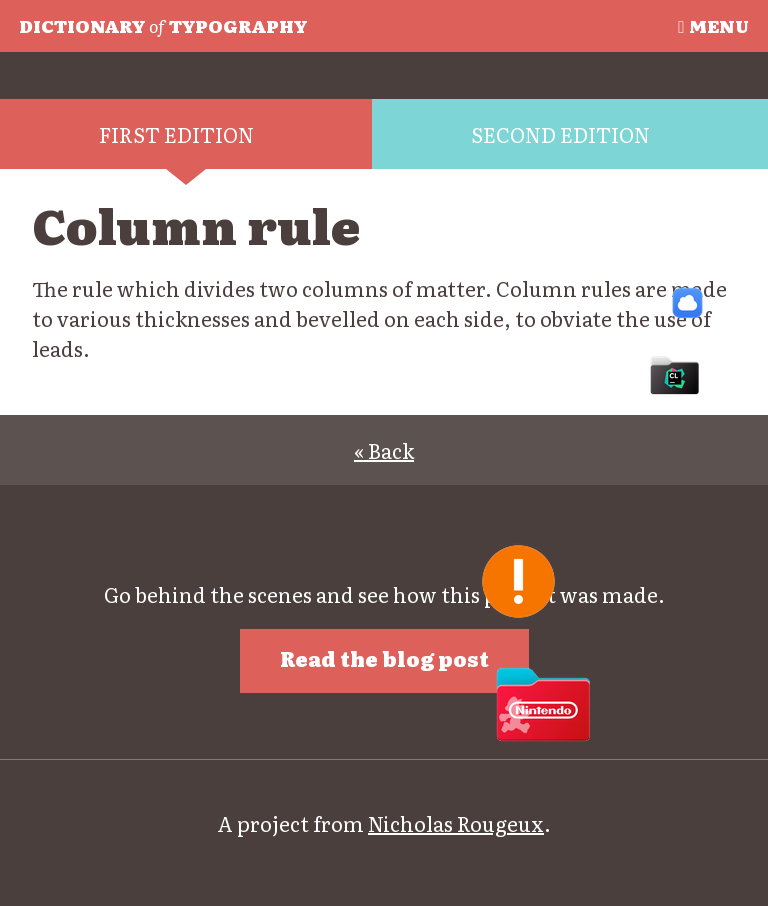 This screenshot has width=768, height=906. I want to click on open folder containing Nintendo games or files, so click(543, 707).